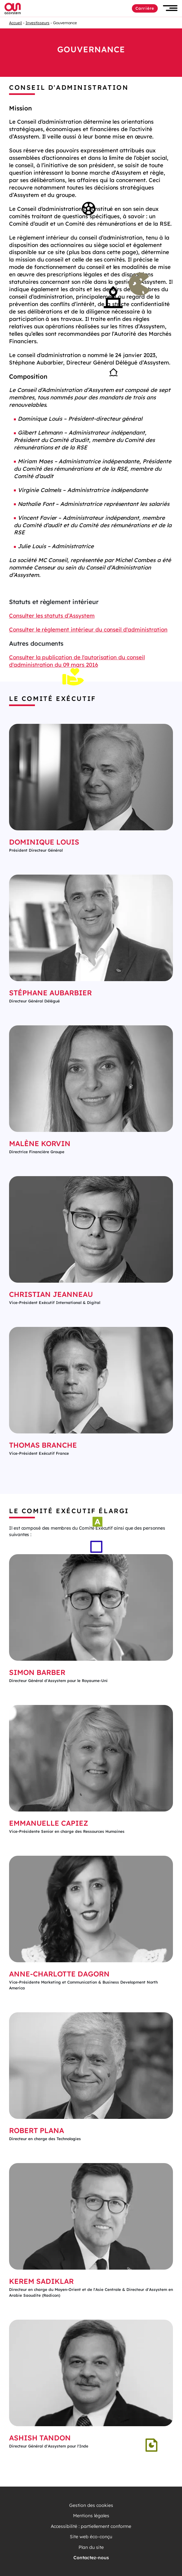  What do you see at coordinates (113, 298) in the screenshot?
I see `access candle or ambient lighting settings` at bounding box center [113, 298].